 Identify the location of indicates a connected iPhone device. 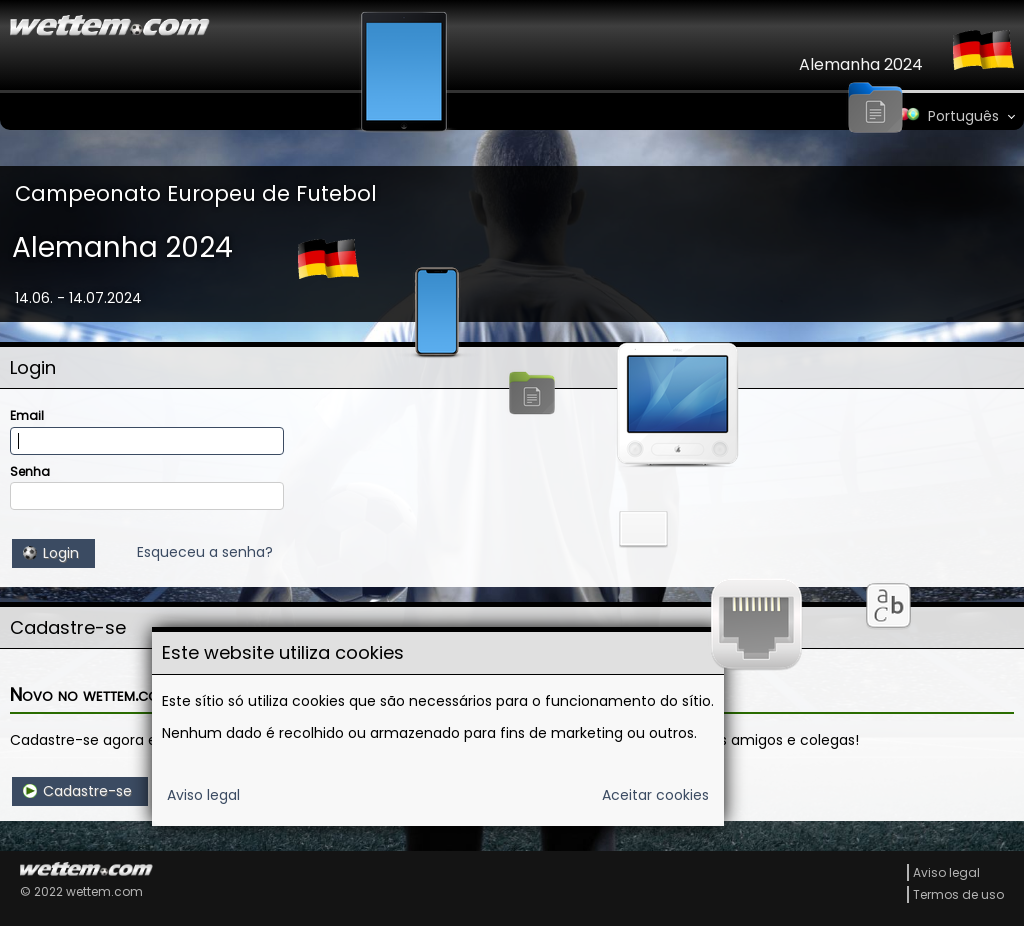
(437, 313).